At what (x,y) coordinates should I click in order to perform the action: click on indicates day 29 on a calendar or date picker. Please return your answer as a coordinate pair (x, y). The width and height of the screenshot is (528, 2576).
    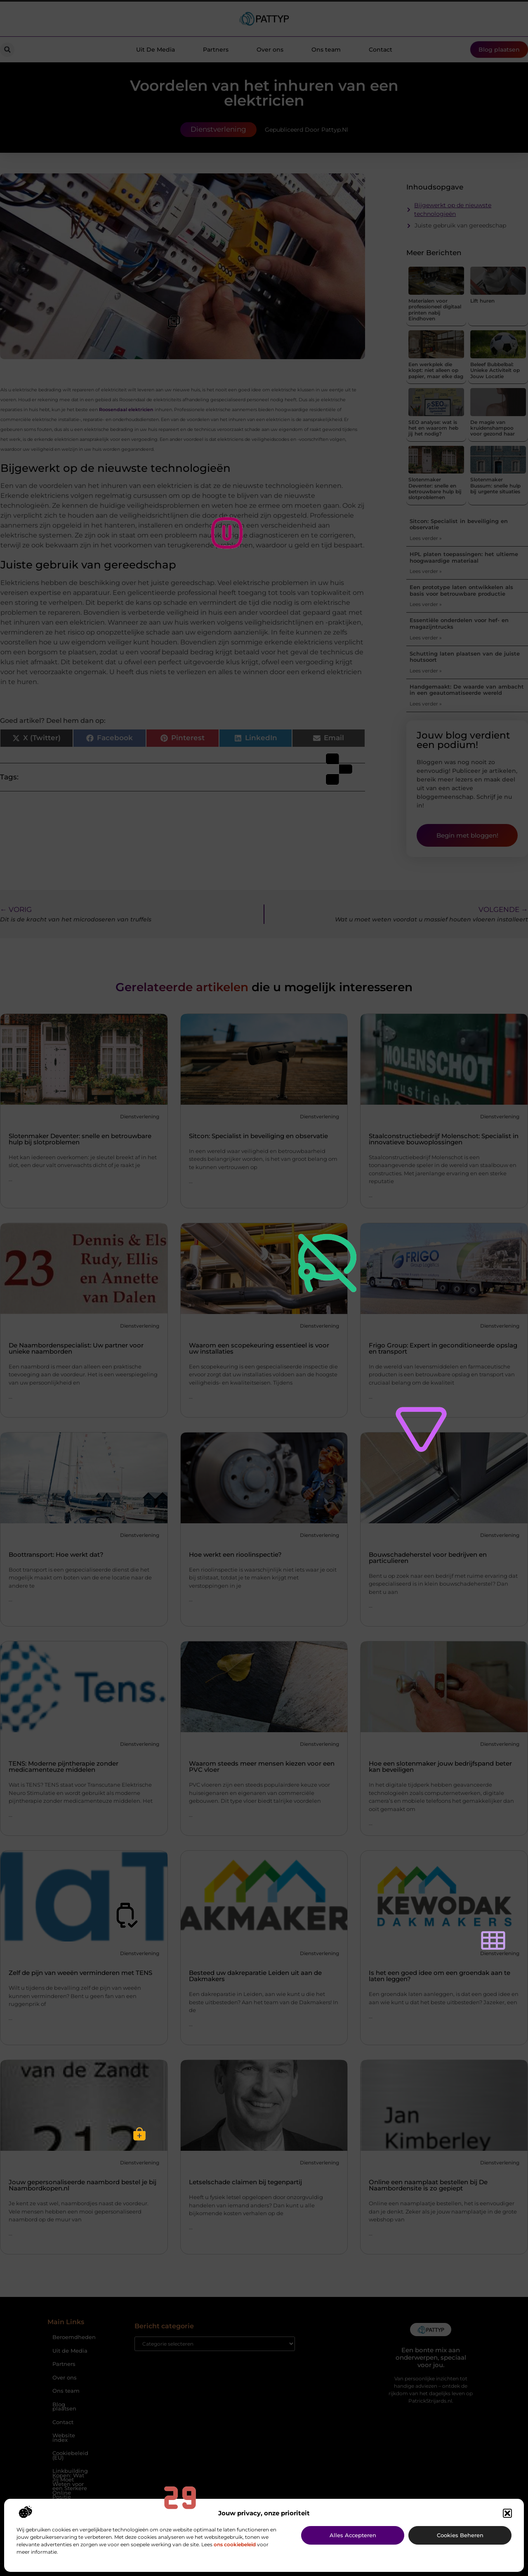
    Looking at the image, I should click on (180, 2498).